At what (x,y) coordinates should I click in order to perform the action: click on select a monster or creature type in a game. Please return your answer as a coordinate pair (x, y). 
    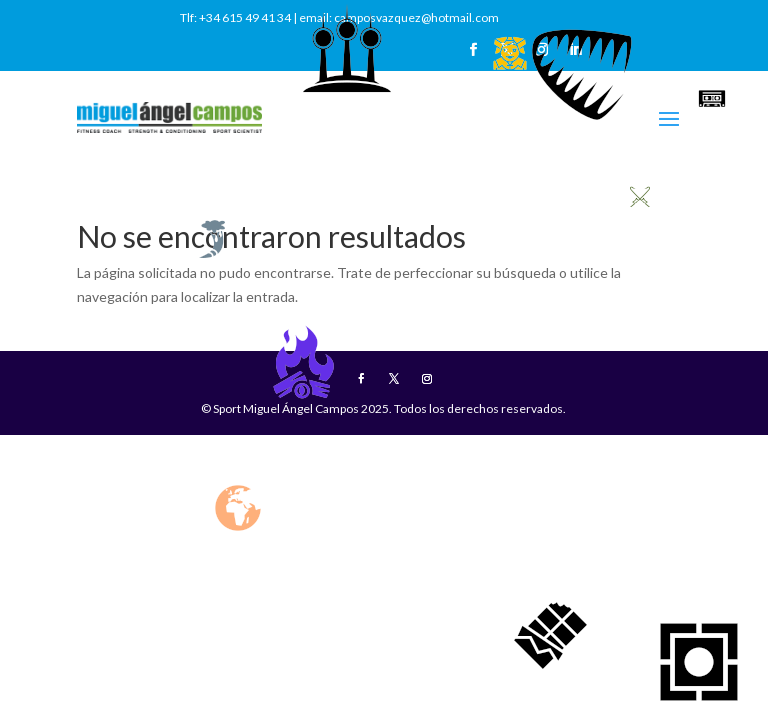
    Looking at the image, I should click on (581, 72).